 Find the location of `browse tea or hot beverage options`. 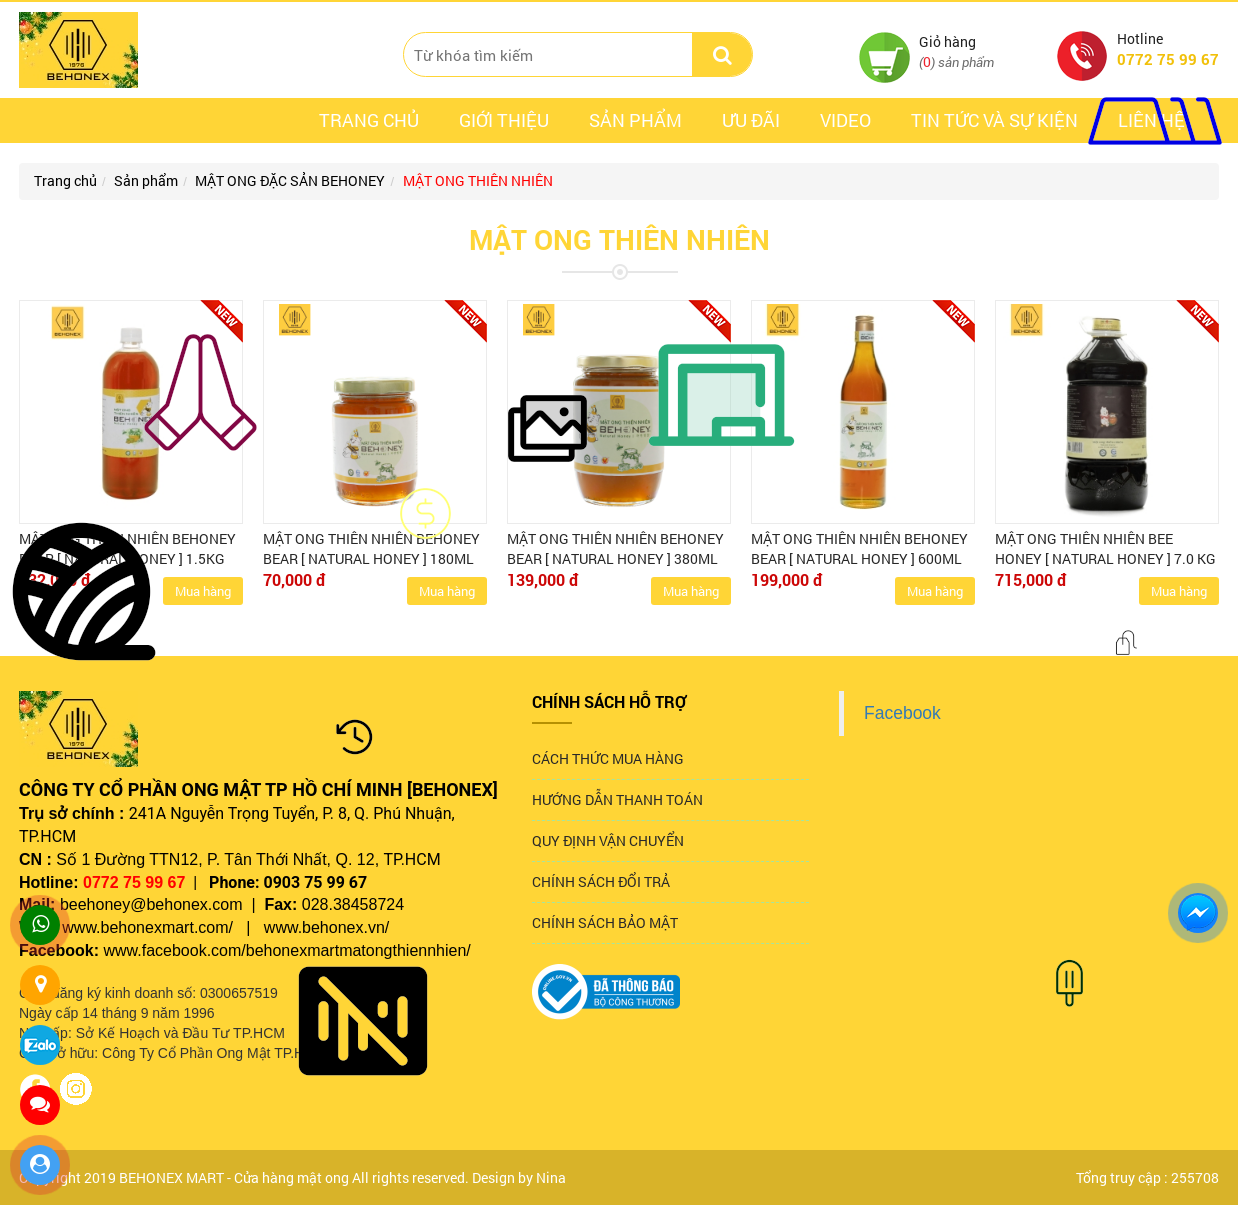

browse tea or hot beverage options is located at coordinates (1125, 643).